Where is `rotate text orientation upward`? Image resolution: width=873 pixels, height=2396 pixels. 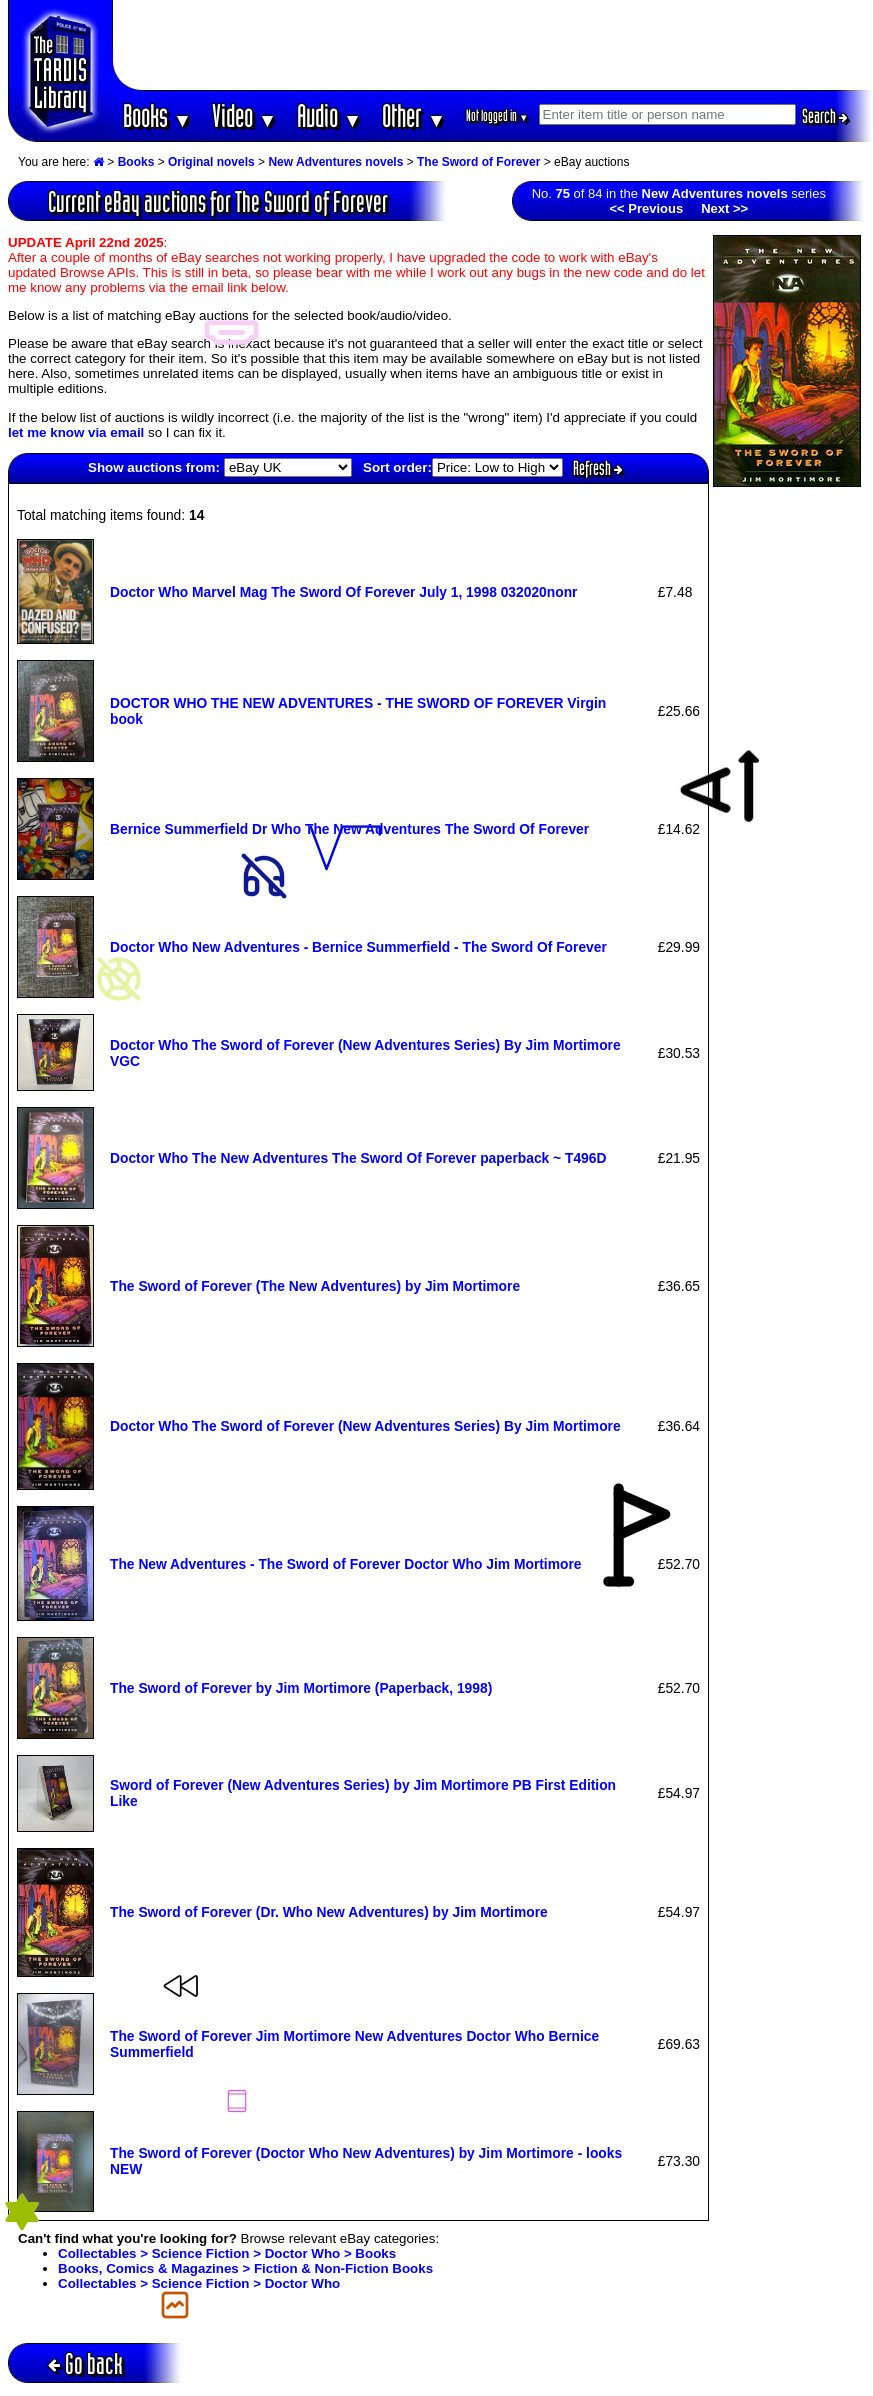
rotate text orientation upward is located at coordinates (721, 785).